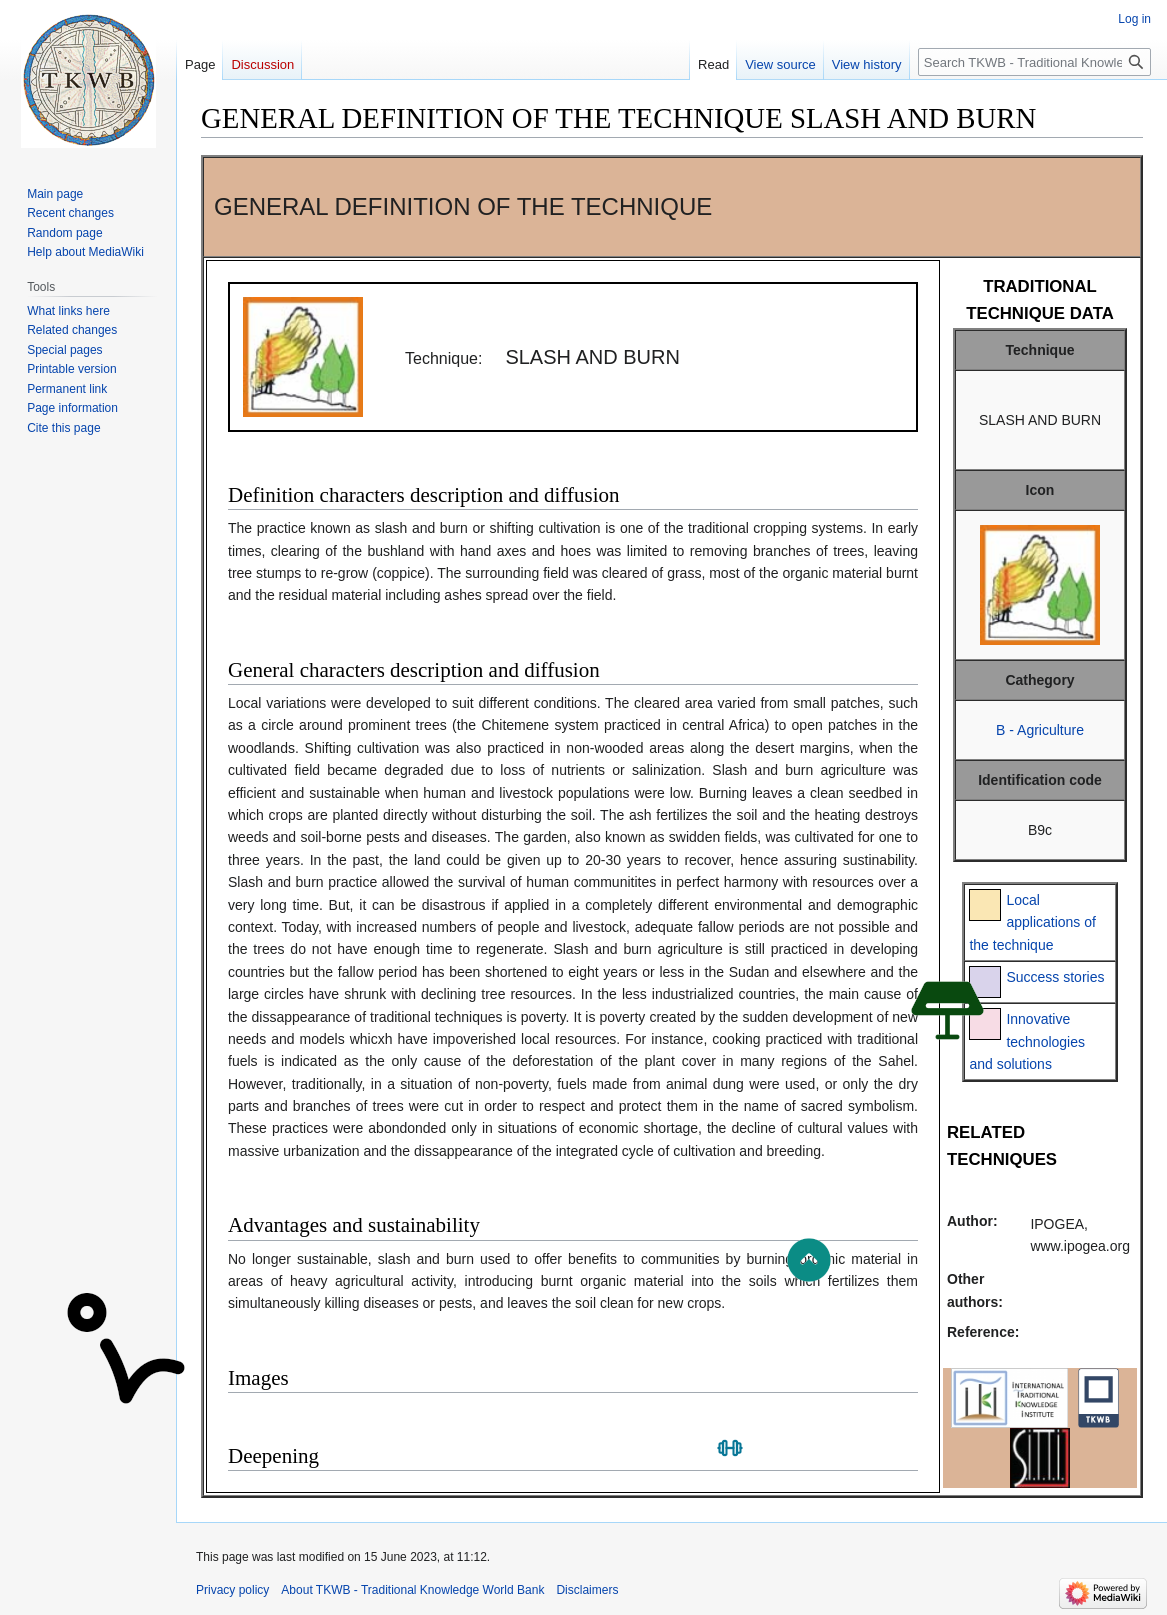 Image resolution: width=1167 pixels, height=1615 pixels. What do you see at coordinates (126, 1345) in the screenshot?
I see `undo or go back to previous state` at bounding box center [126, 1345].